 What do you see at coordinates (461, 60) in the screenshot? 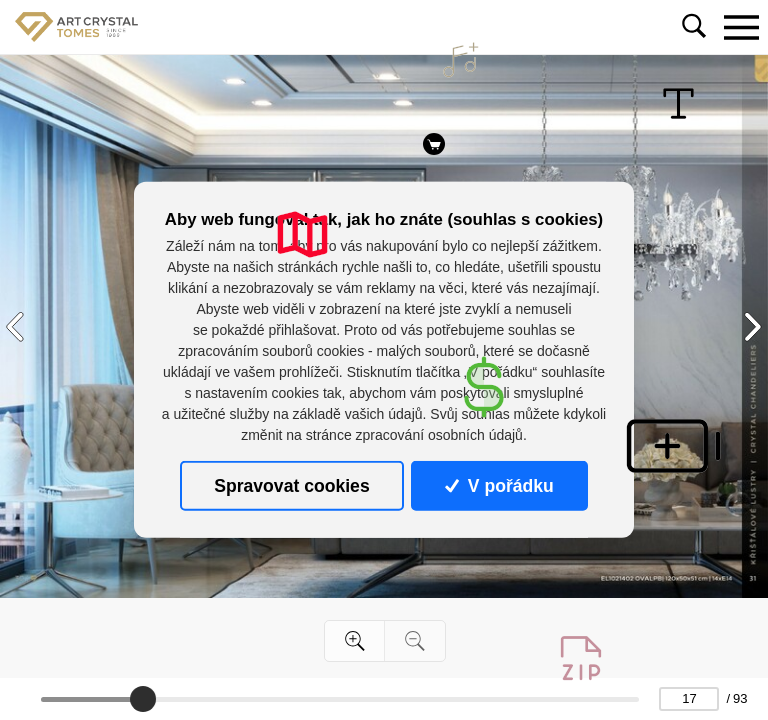
I see `add a new song to your library` at bounding box center [461, 60].